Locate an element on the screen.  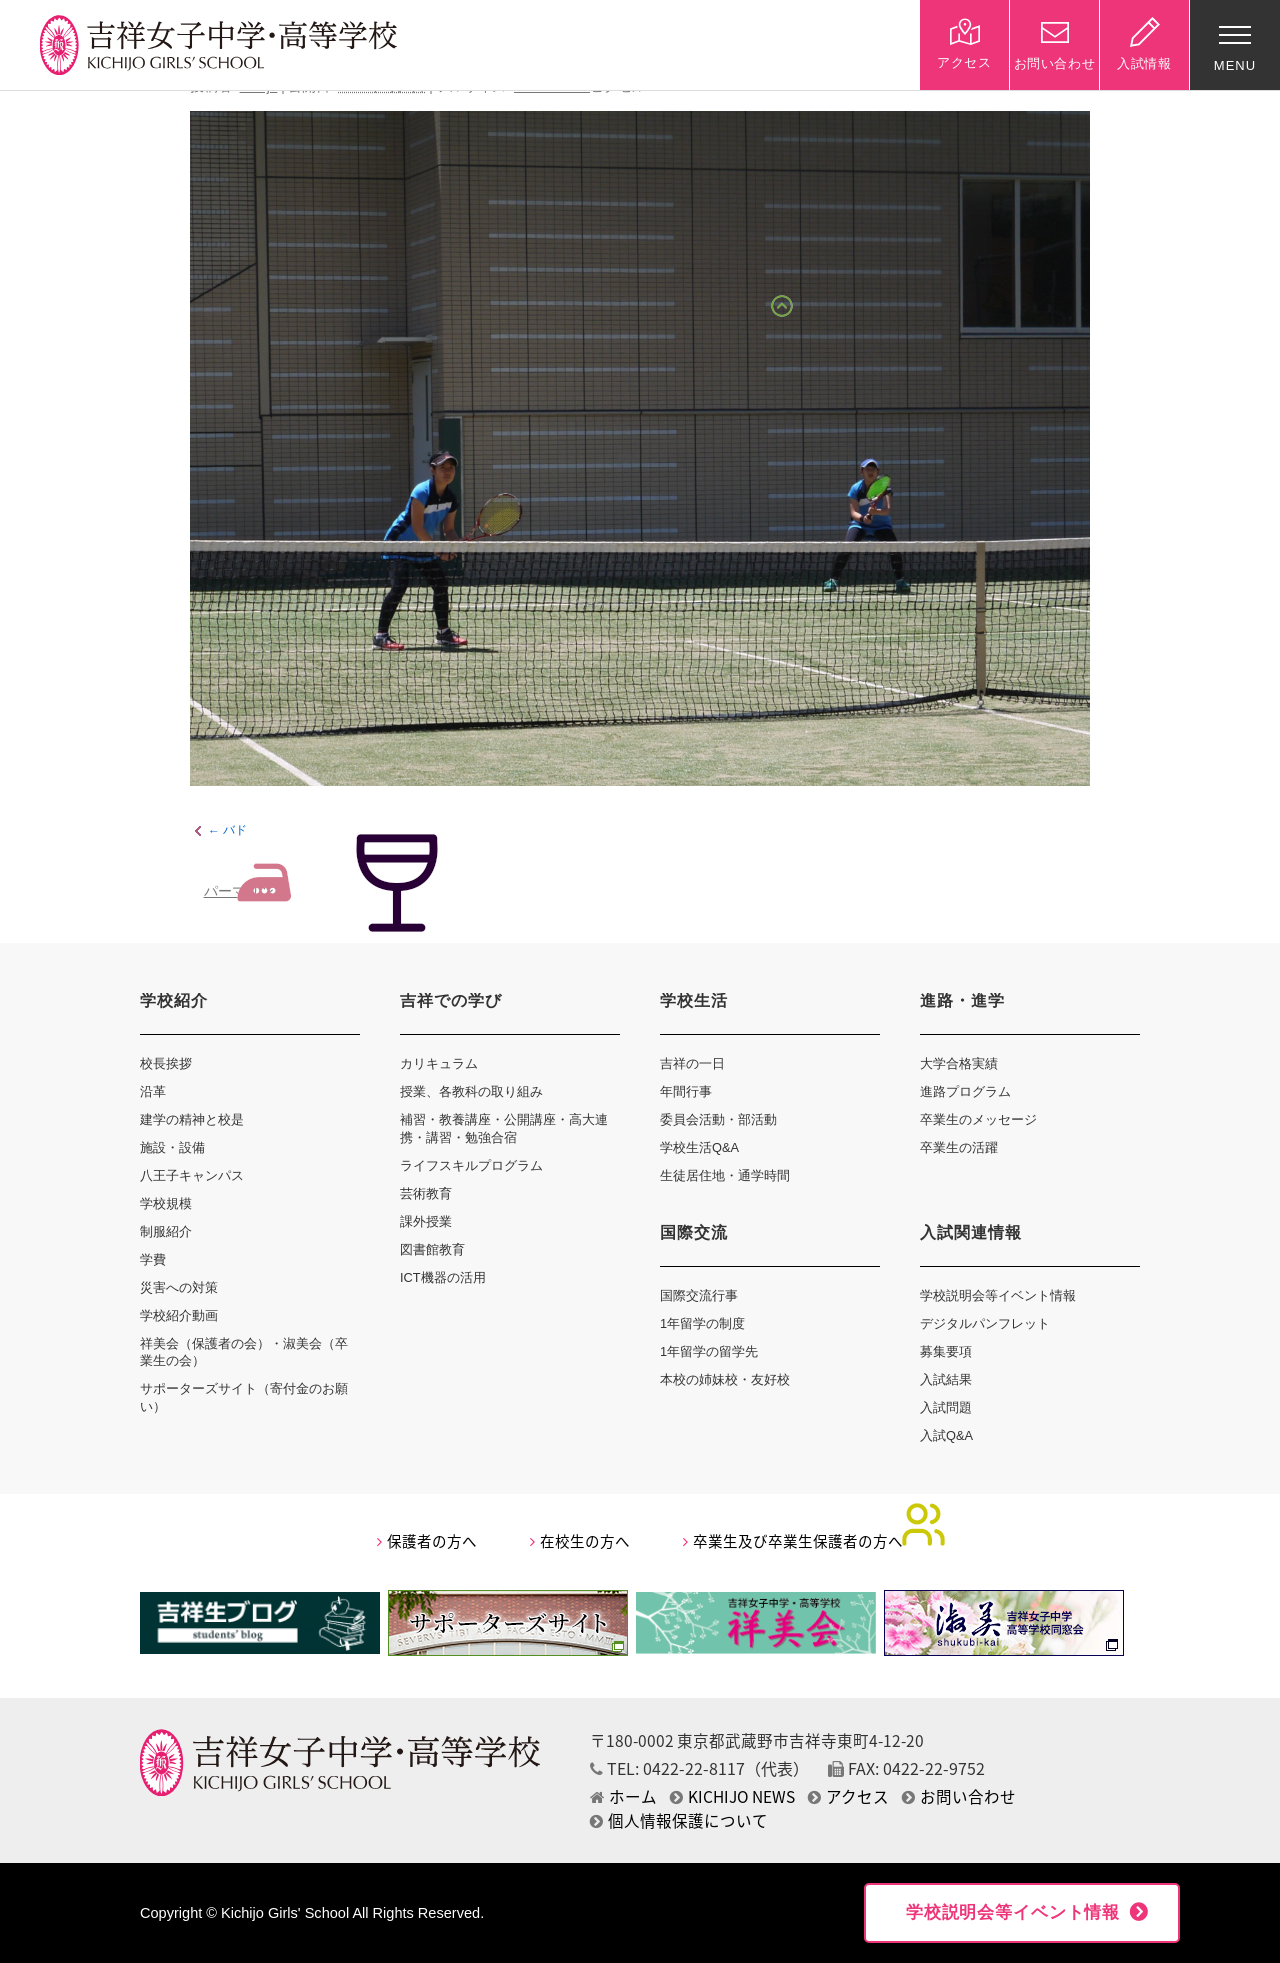
select ironing or steam press setting is located at coordinates (264, 882).